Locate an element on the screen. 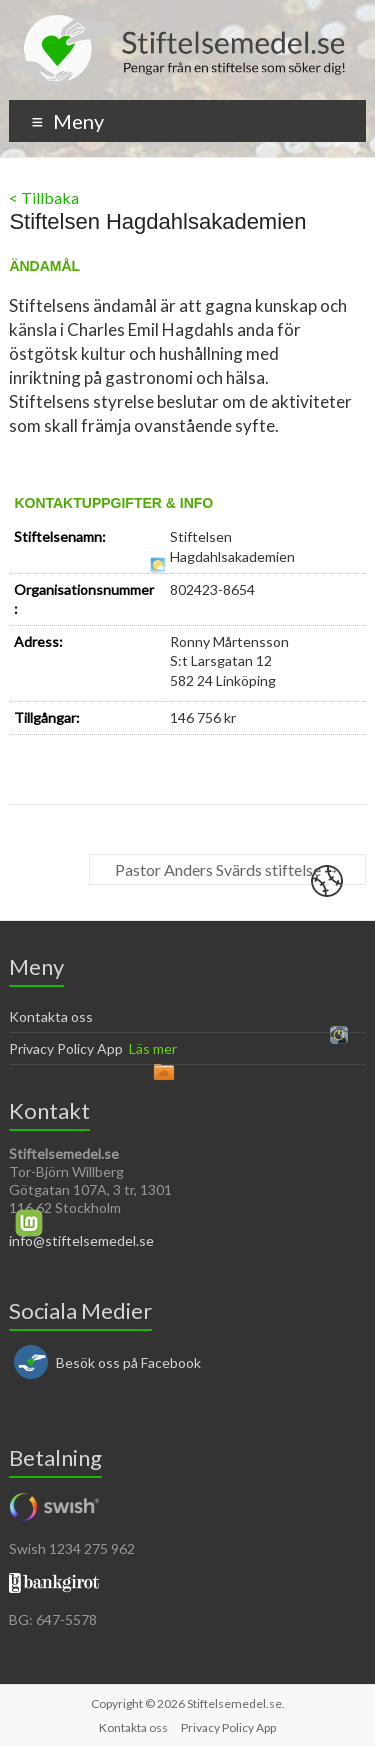 The image size is (375, 1747). configure wake-on-lan network settings is located at coordinates (339, 1035).